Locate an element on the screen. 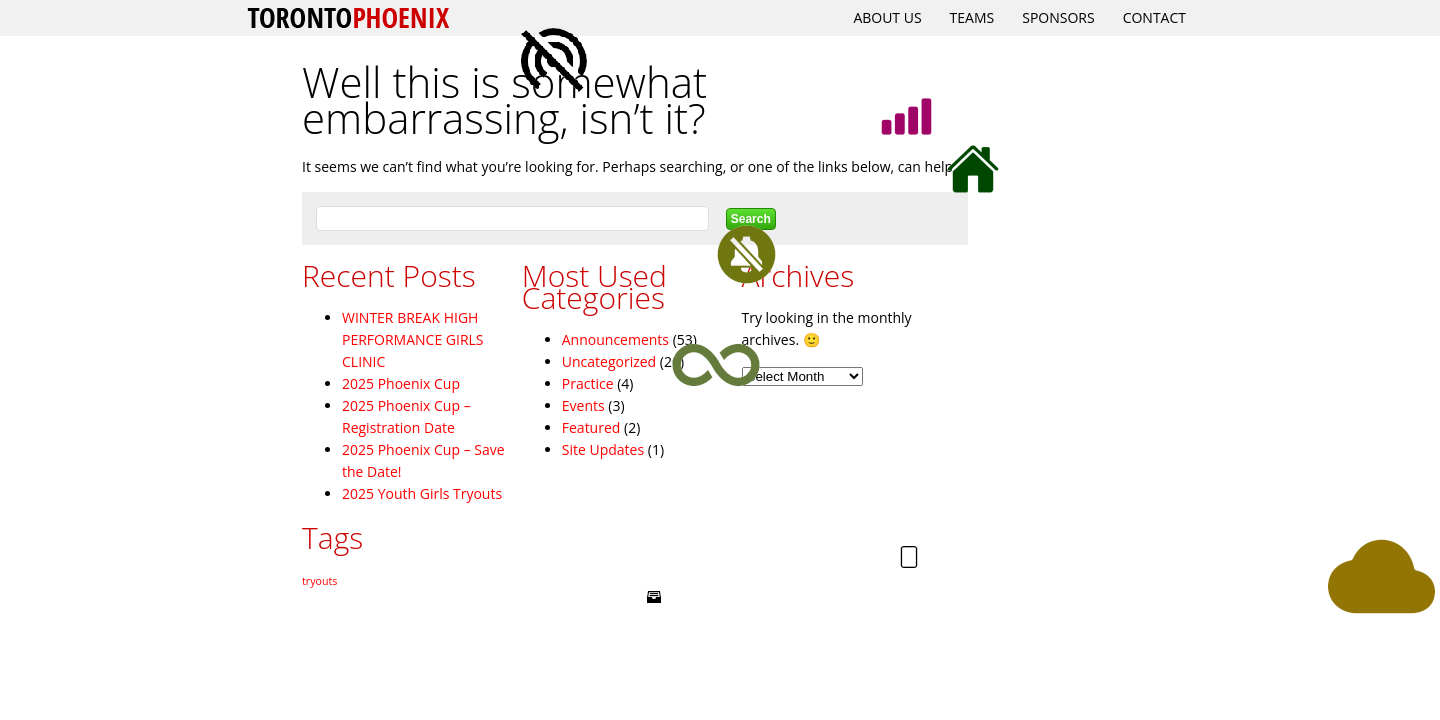 This screenshot has height=720, width=1440. mute notifications is located at coordinates (746, 254).